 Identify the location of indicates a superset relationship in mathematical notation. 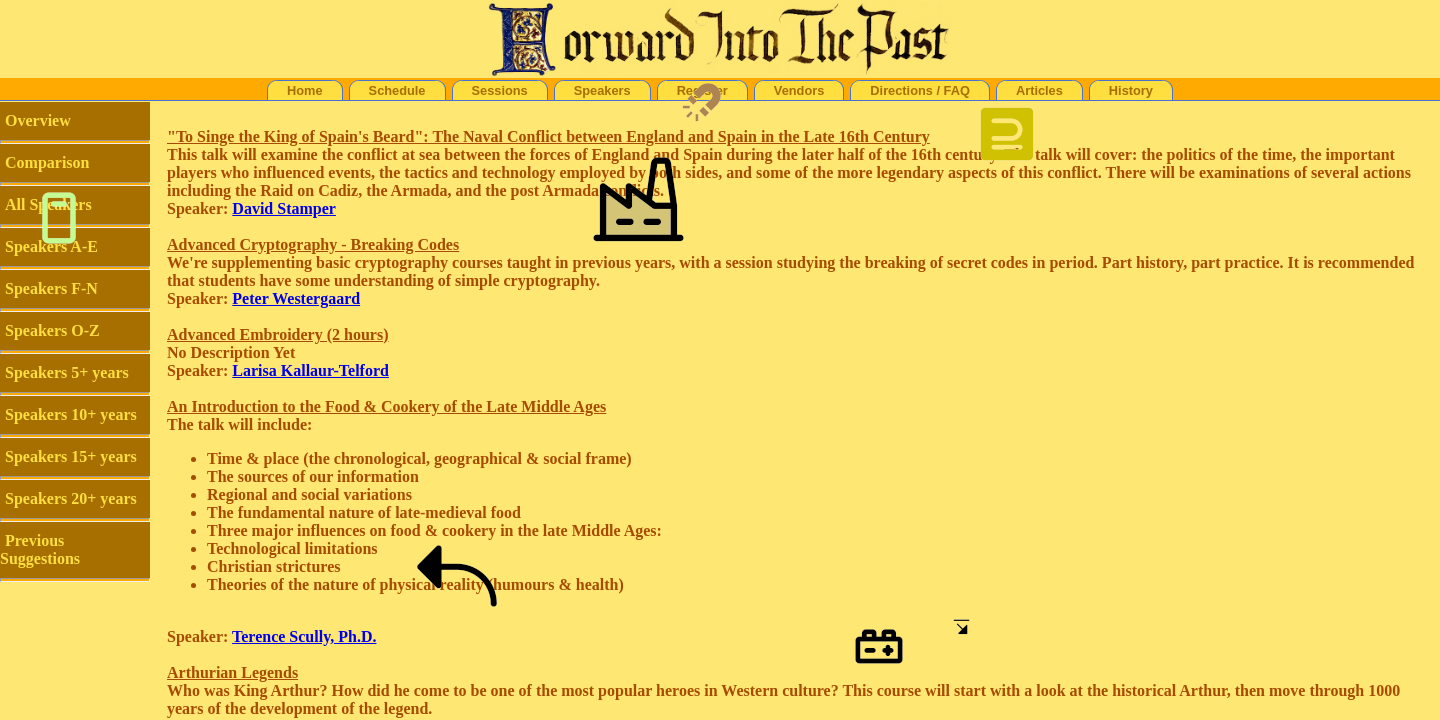
(1007, 134).